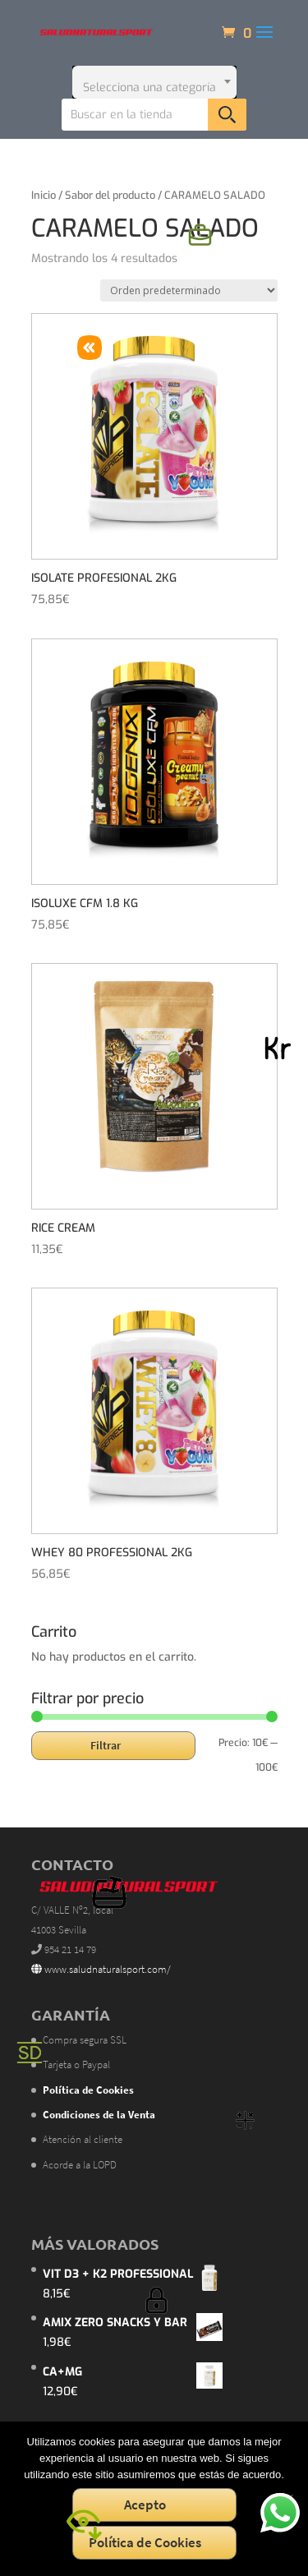 This screenshot has width=308, height=2576. What do you see at coordinates (90, 348) in the screenshot?
I see `go back to the previous screen` at bounding box center [90, 348].